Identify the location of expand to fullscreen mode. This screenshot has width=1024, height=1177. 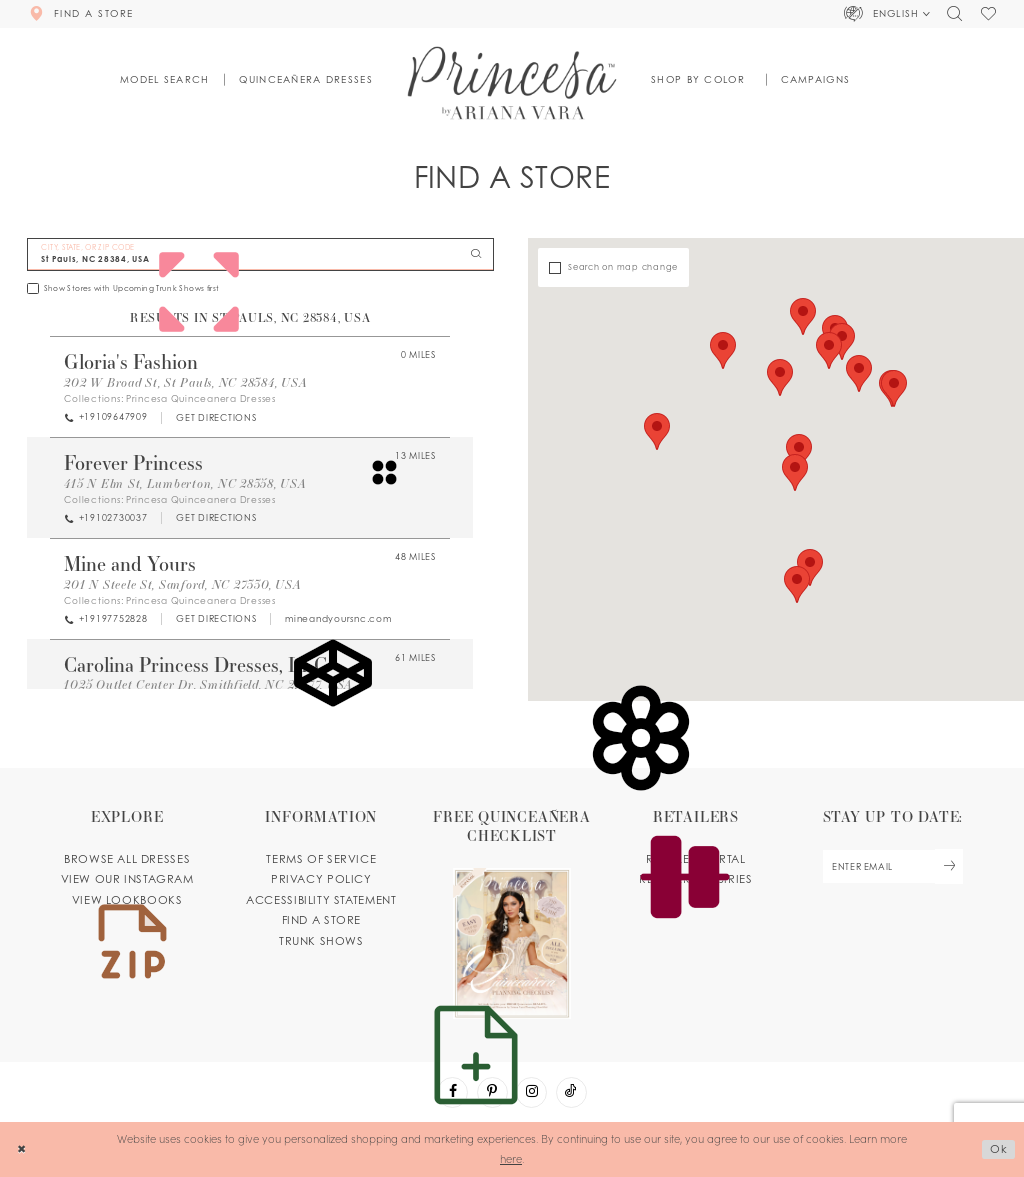
(199, 292).